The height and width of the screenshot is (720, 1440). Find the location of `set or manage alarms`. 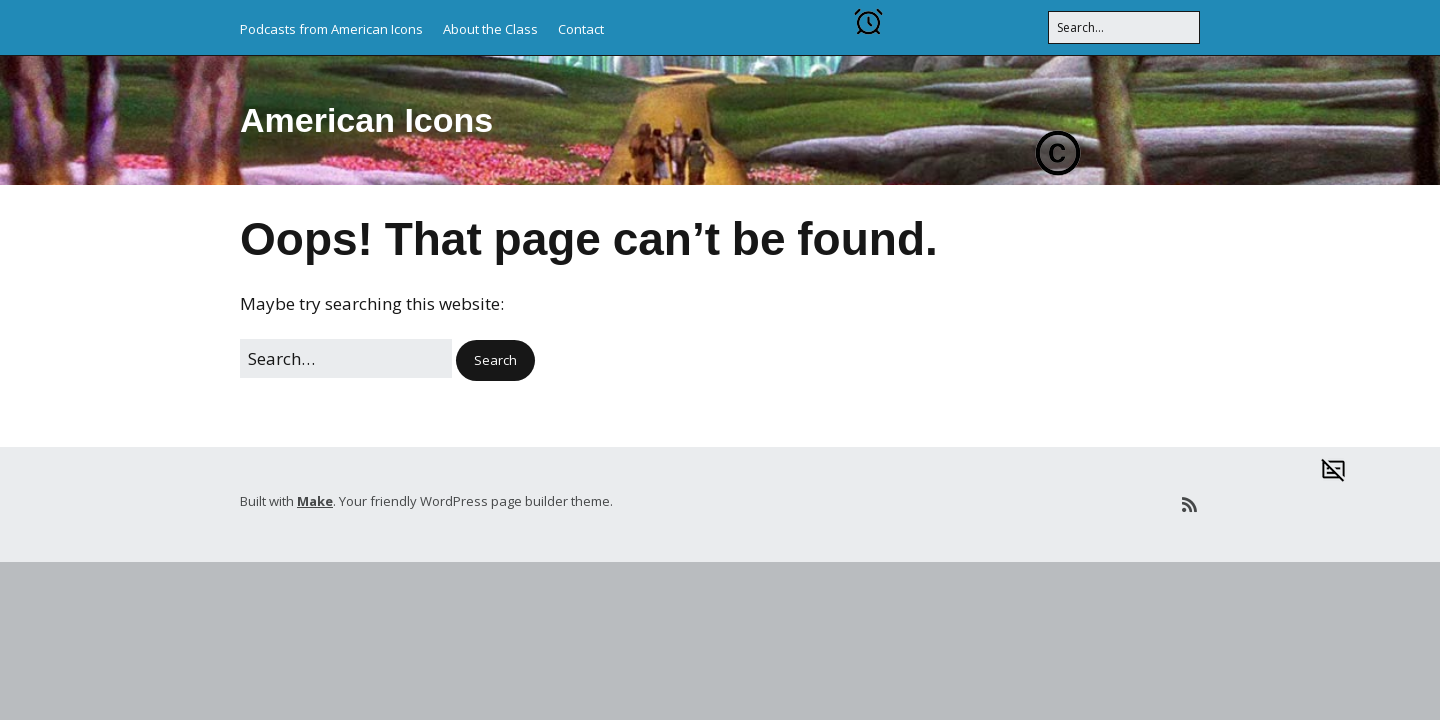

set or manage alarms is located at coordinates (868, 21).